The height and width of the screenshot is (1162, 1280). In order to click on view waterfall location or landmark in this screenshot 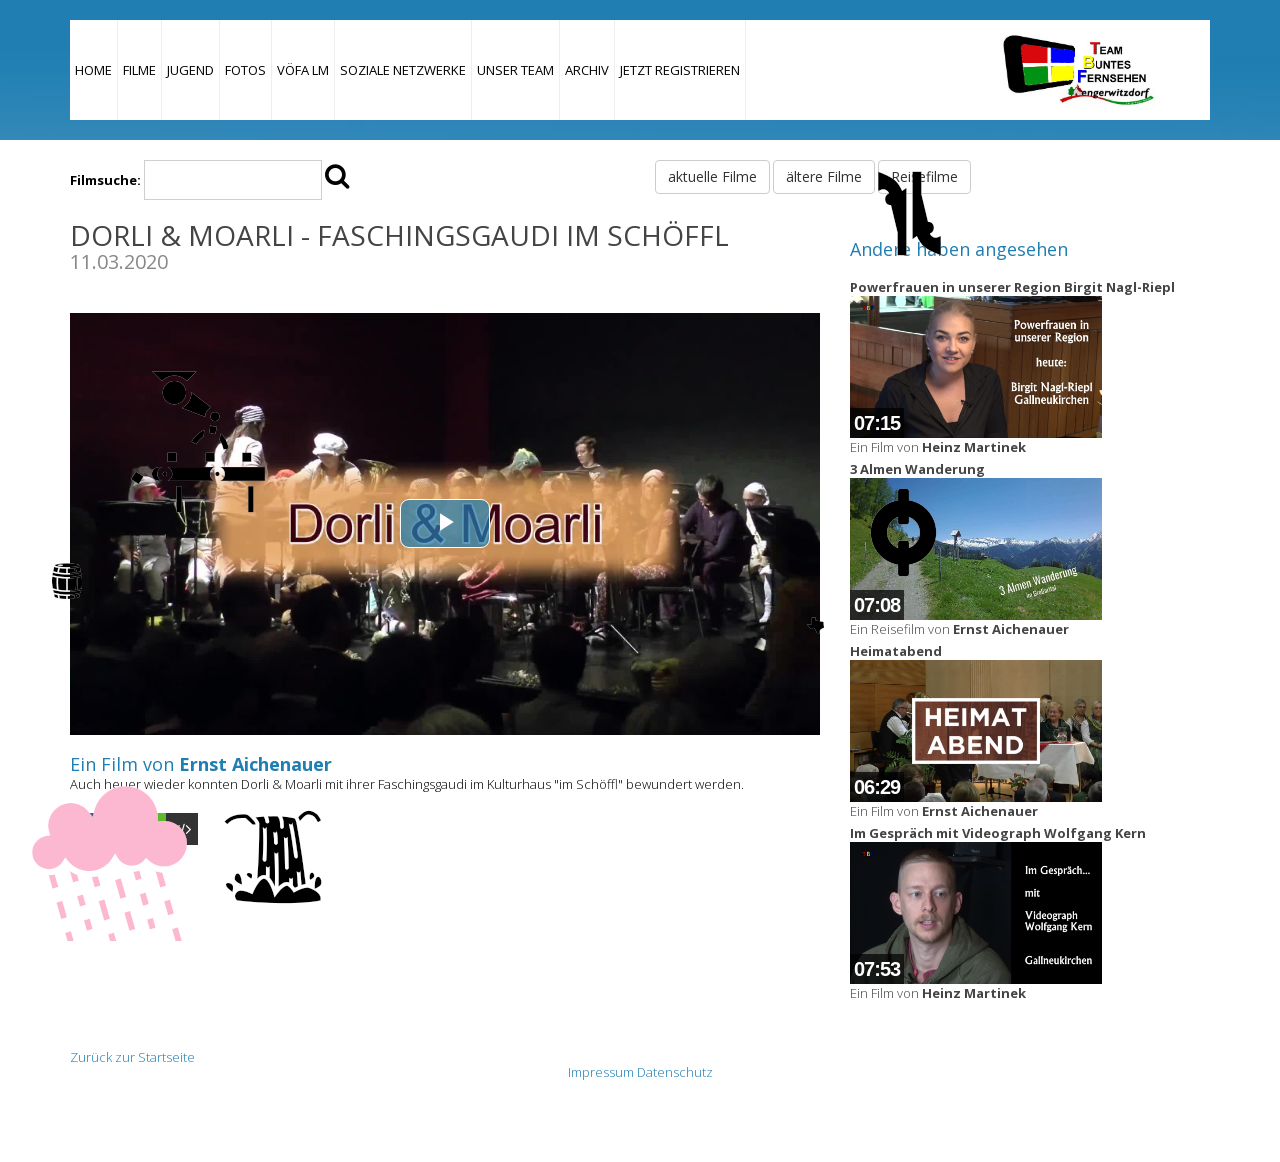, I will do `click(273, 857)`.